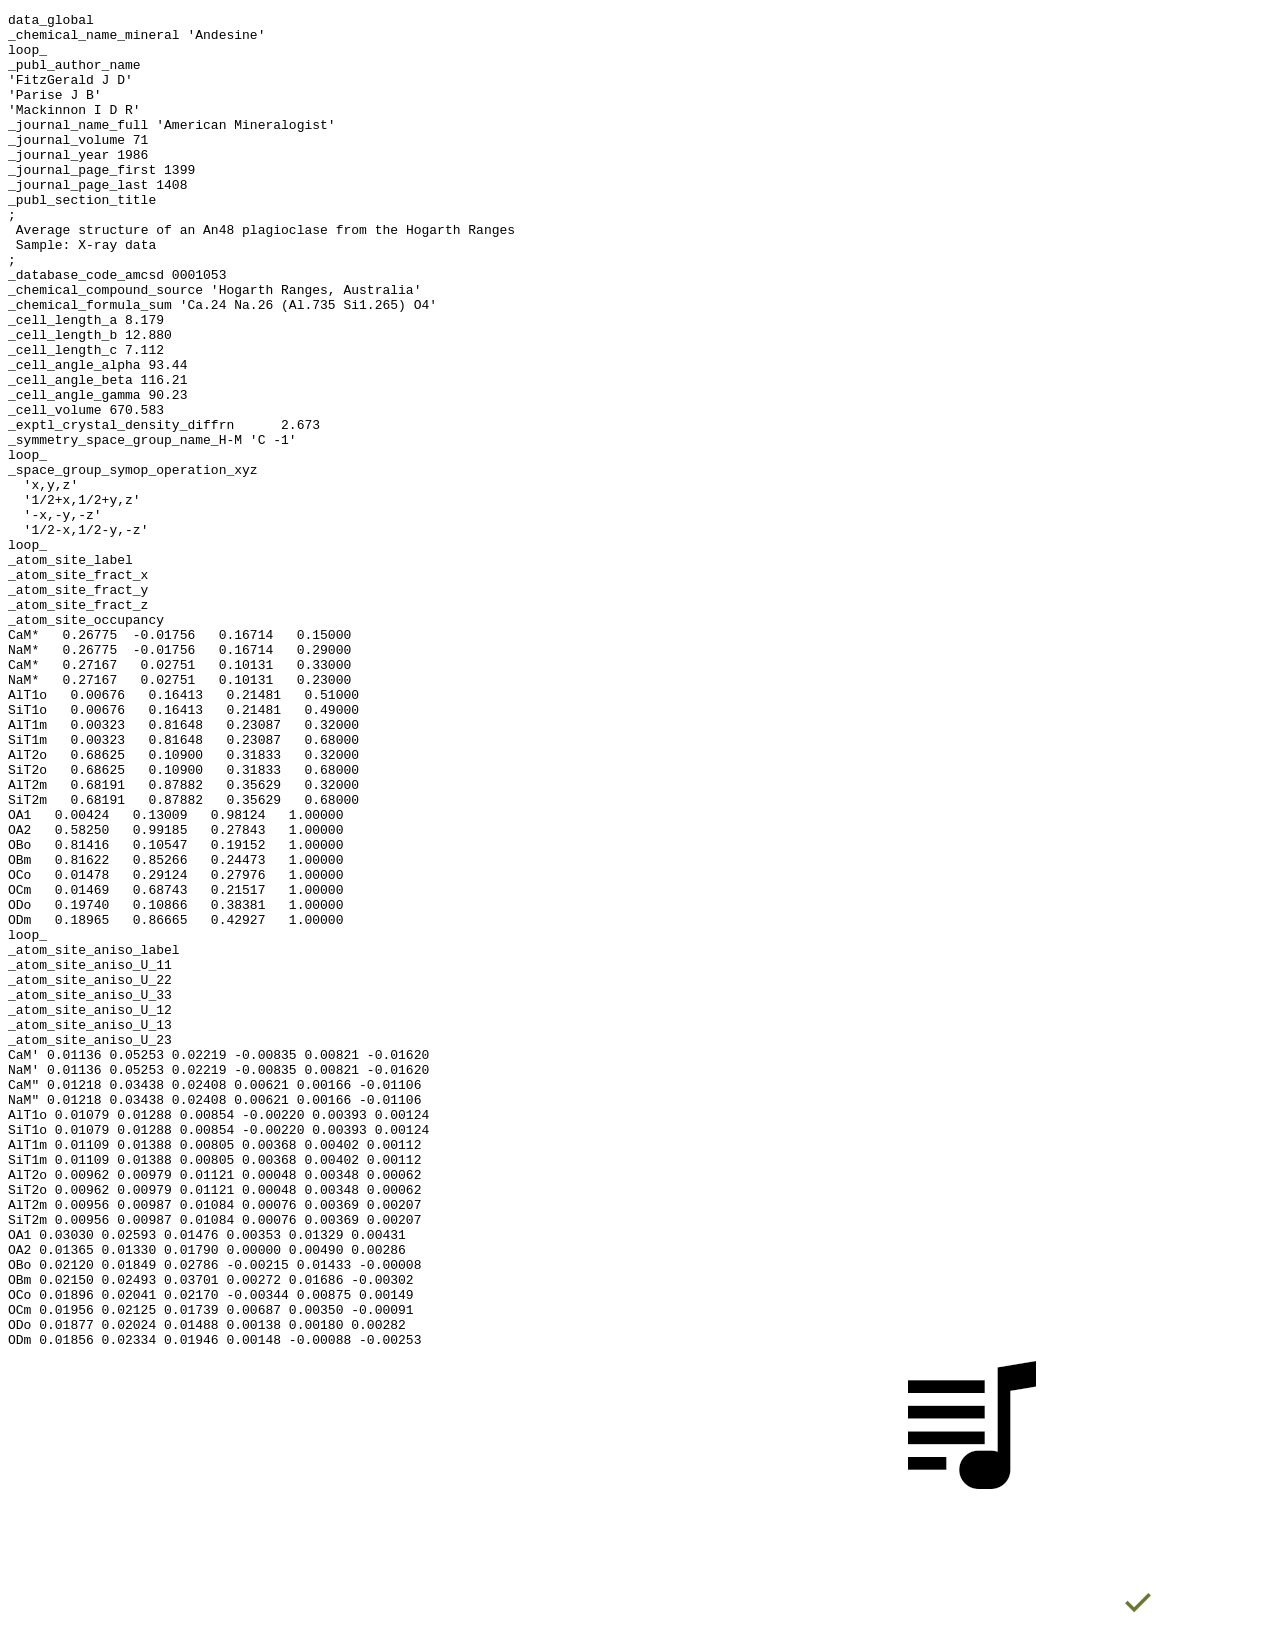  Describe the element at coordinates (972, 1425) in the screenshot. I see `view your music playlist` at that location.